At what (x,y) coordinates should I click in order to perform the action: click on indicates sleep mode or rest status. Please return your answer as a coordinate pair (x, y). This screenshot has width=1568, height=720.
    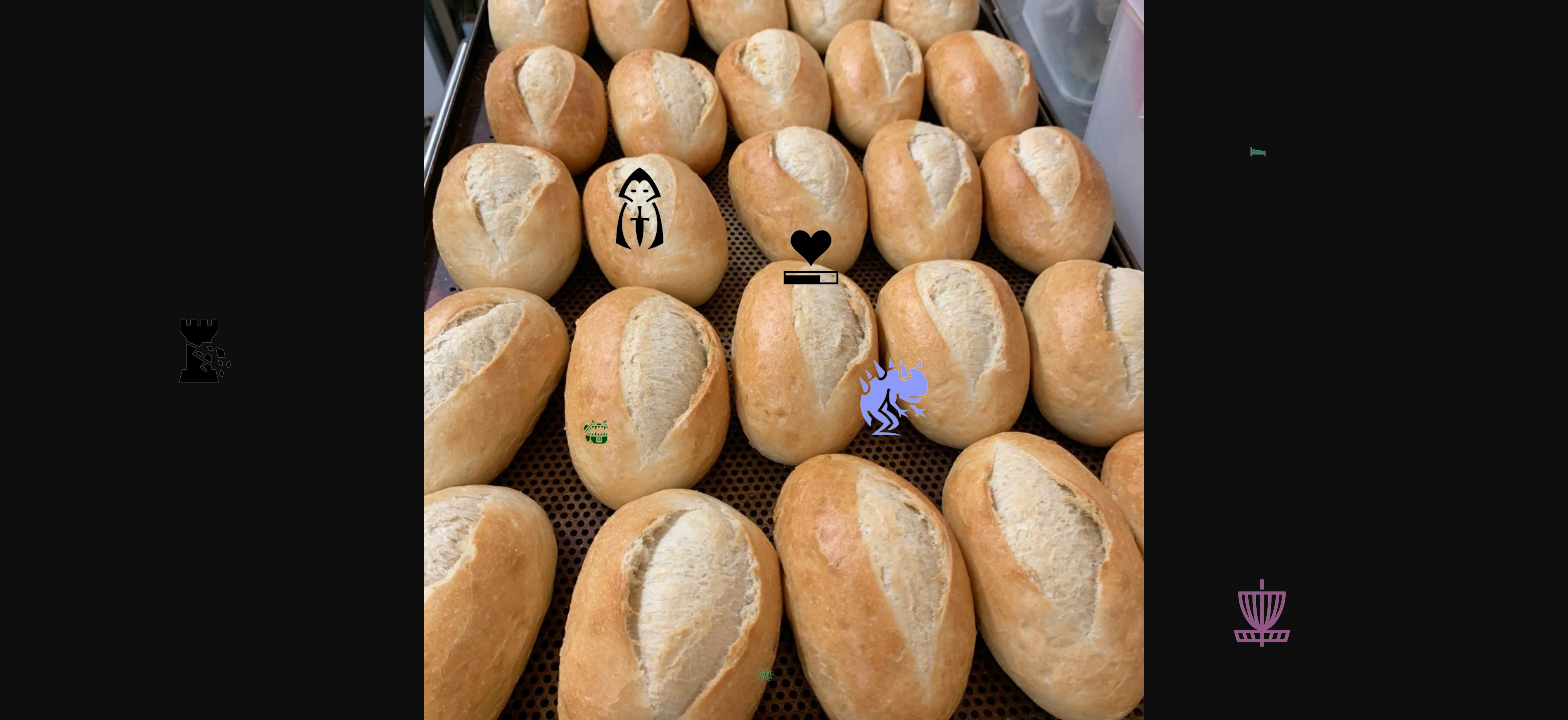
    Looking at the image, I should click on (1258, 150).